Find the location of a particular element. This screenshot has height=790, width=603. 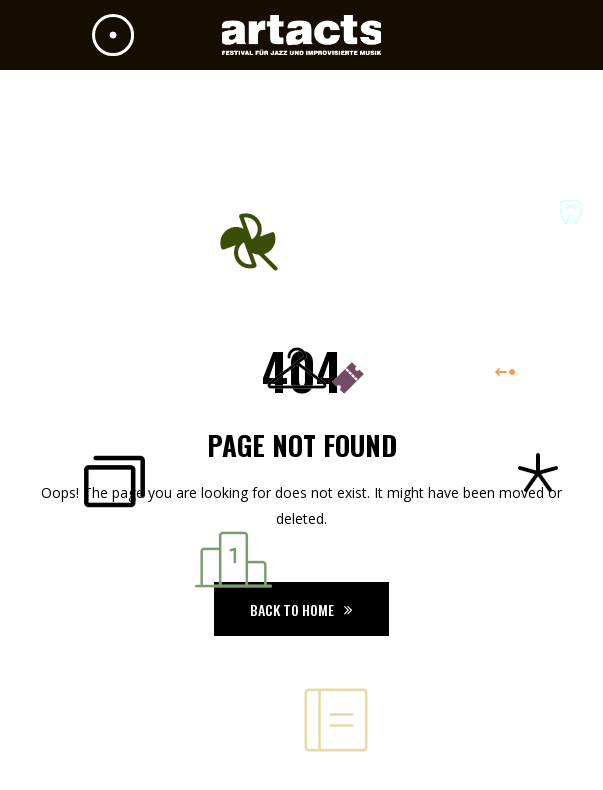

access wardrobe or clothing options is located at coordinates (297, 371).